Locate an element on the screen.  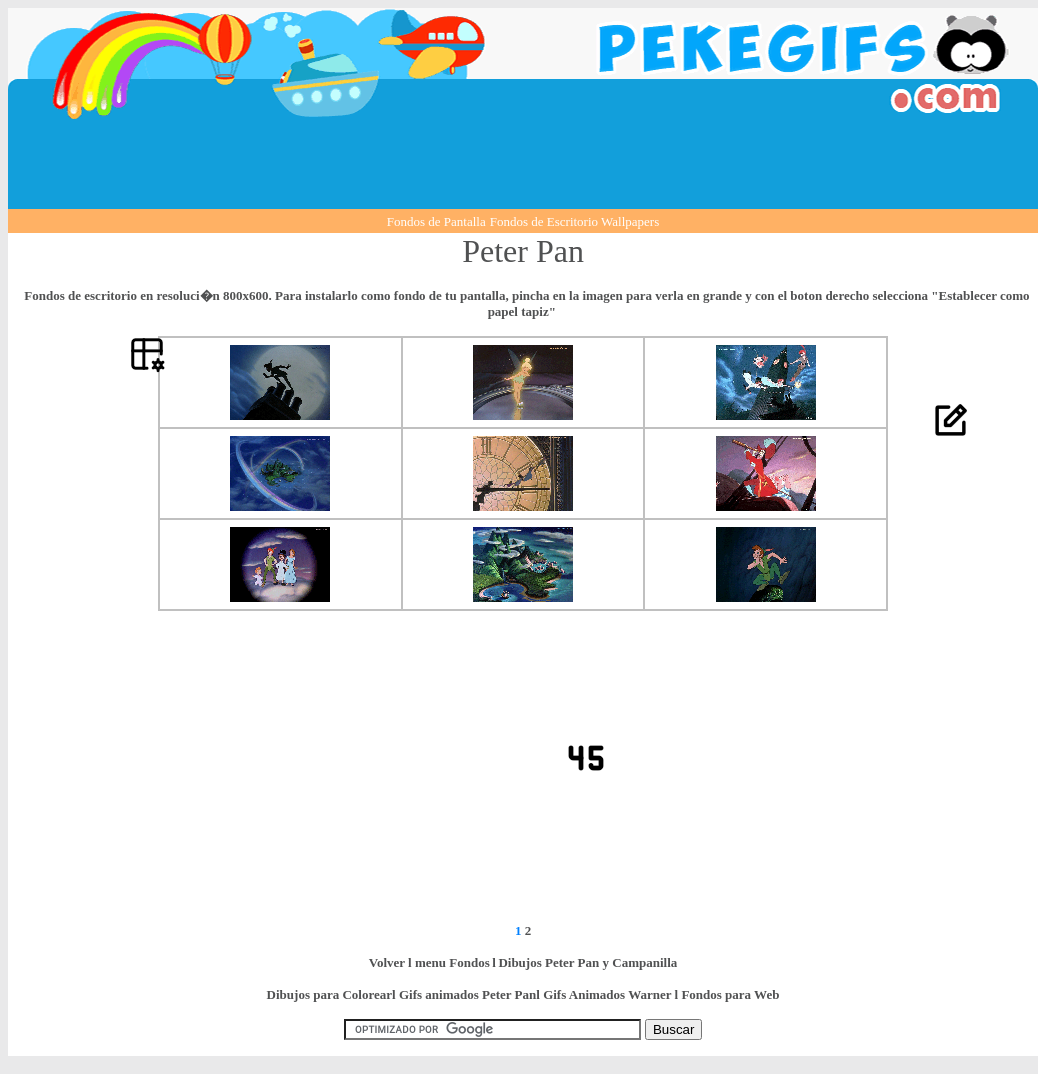
customize table settings is located at coordinates (147, 354).